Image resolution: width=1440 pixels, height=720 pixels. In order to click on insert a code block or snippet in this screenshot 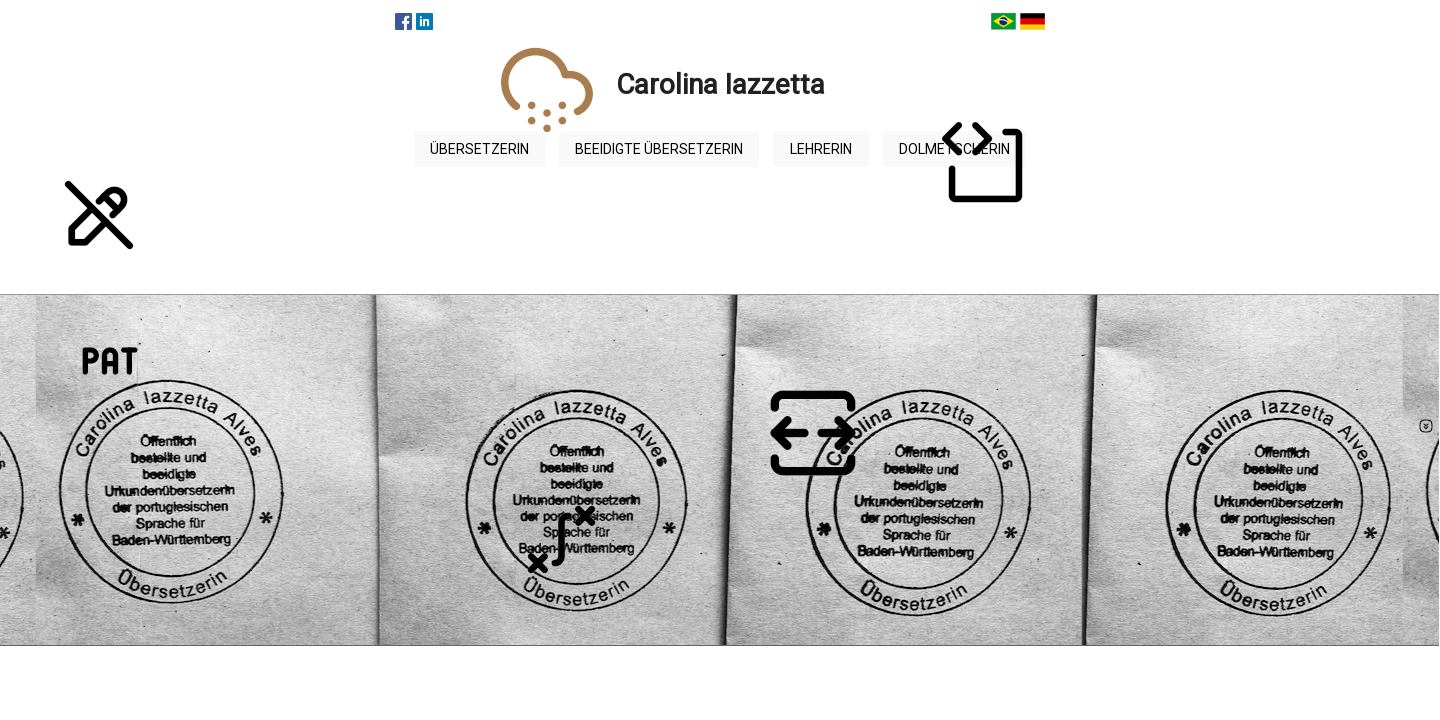, I will do `click(985, 165)`.